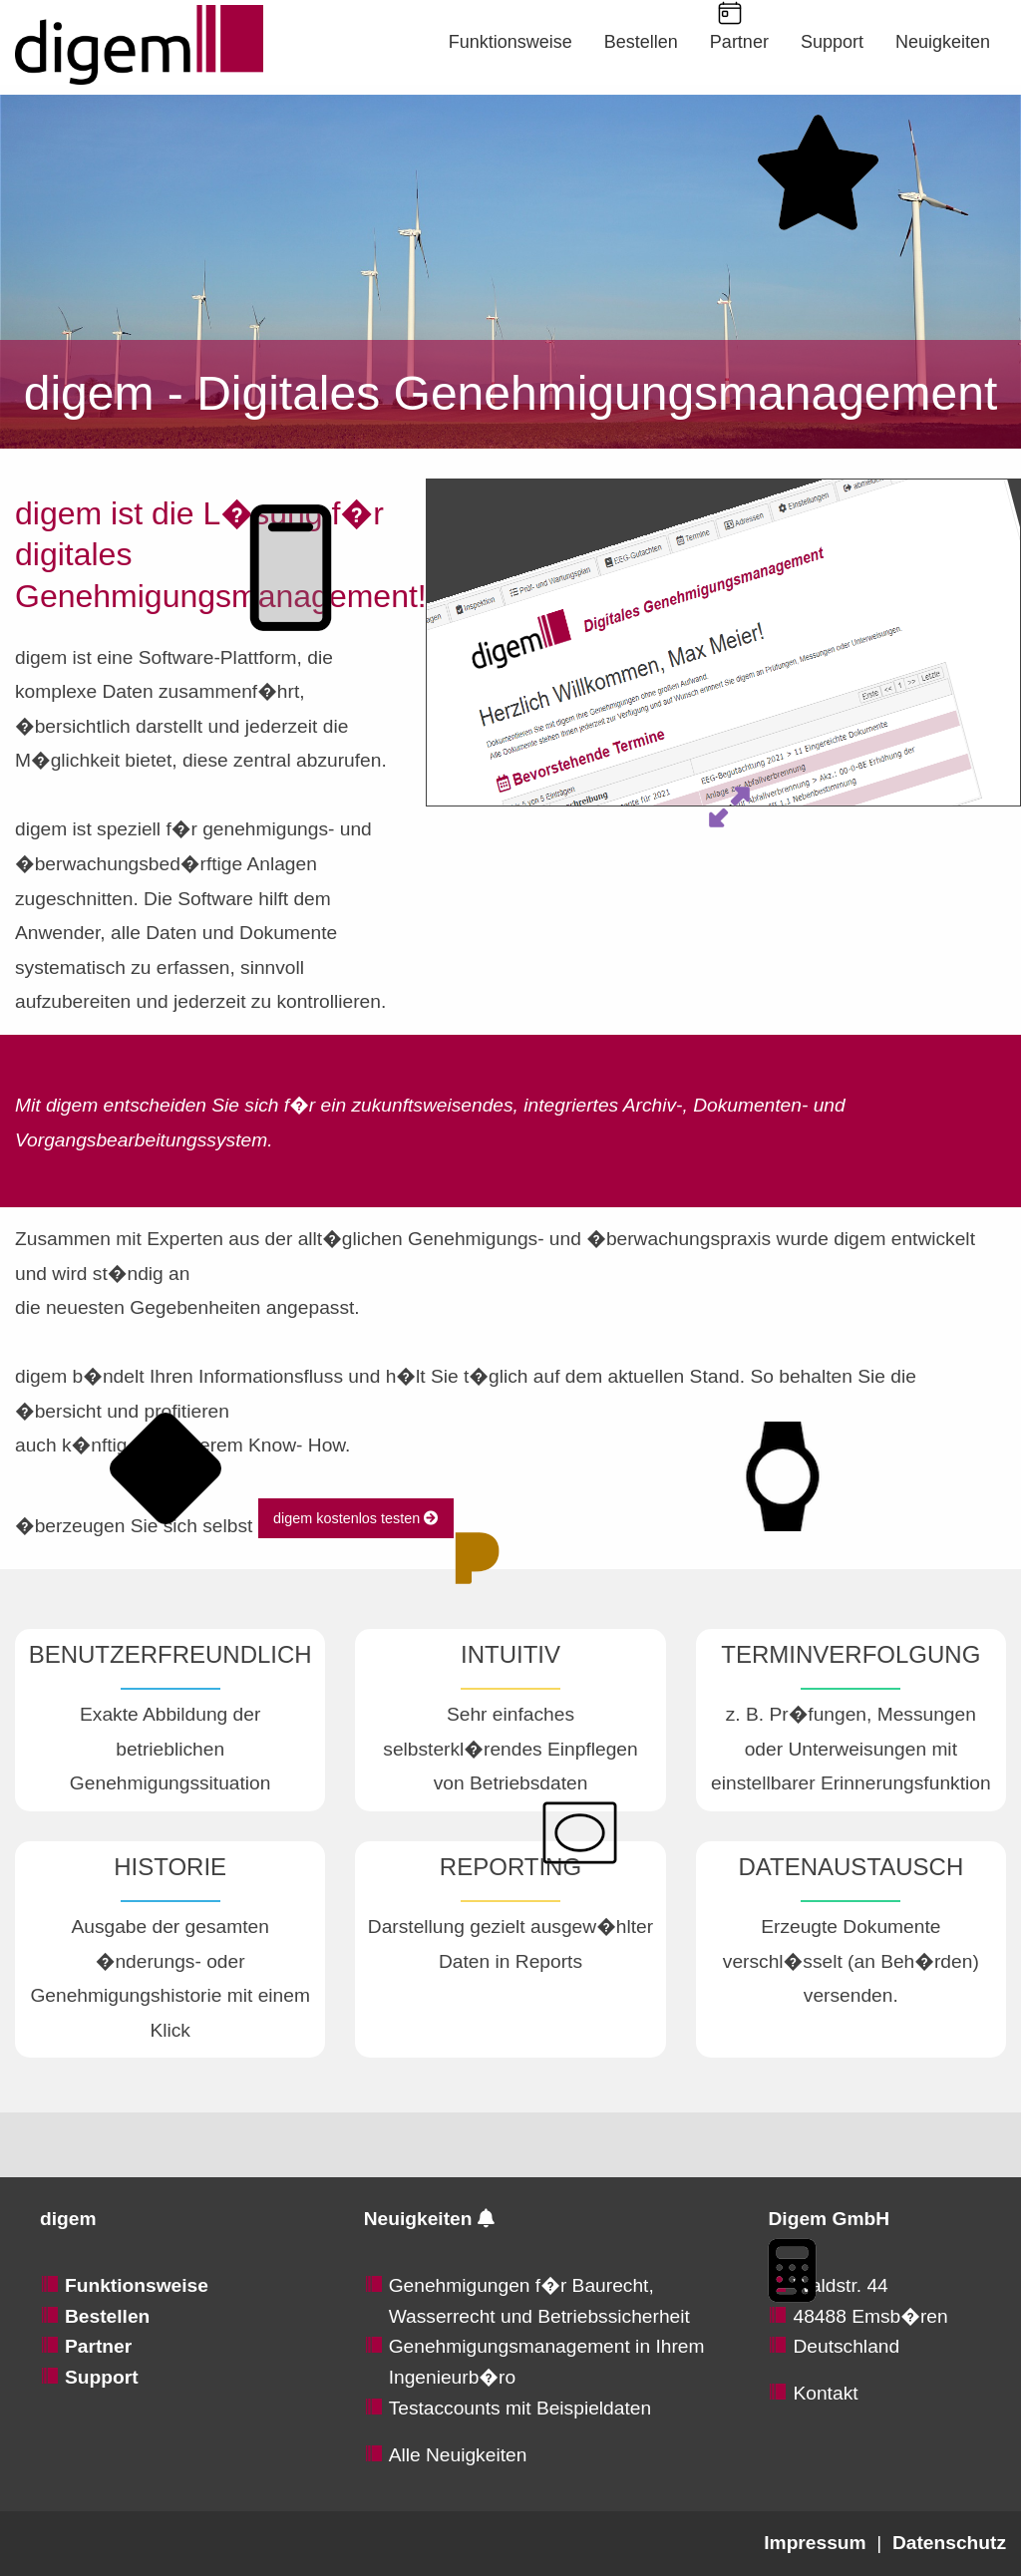  Describe the element at coordinates (290, 567) in the screenshot. I see `mobile device with speaker enabled` at that location.